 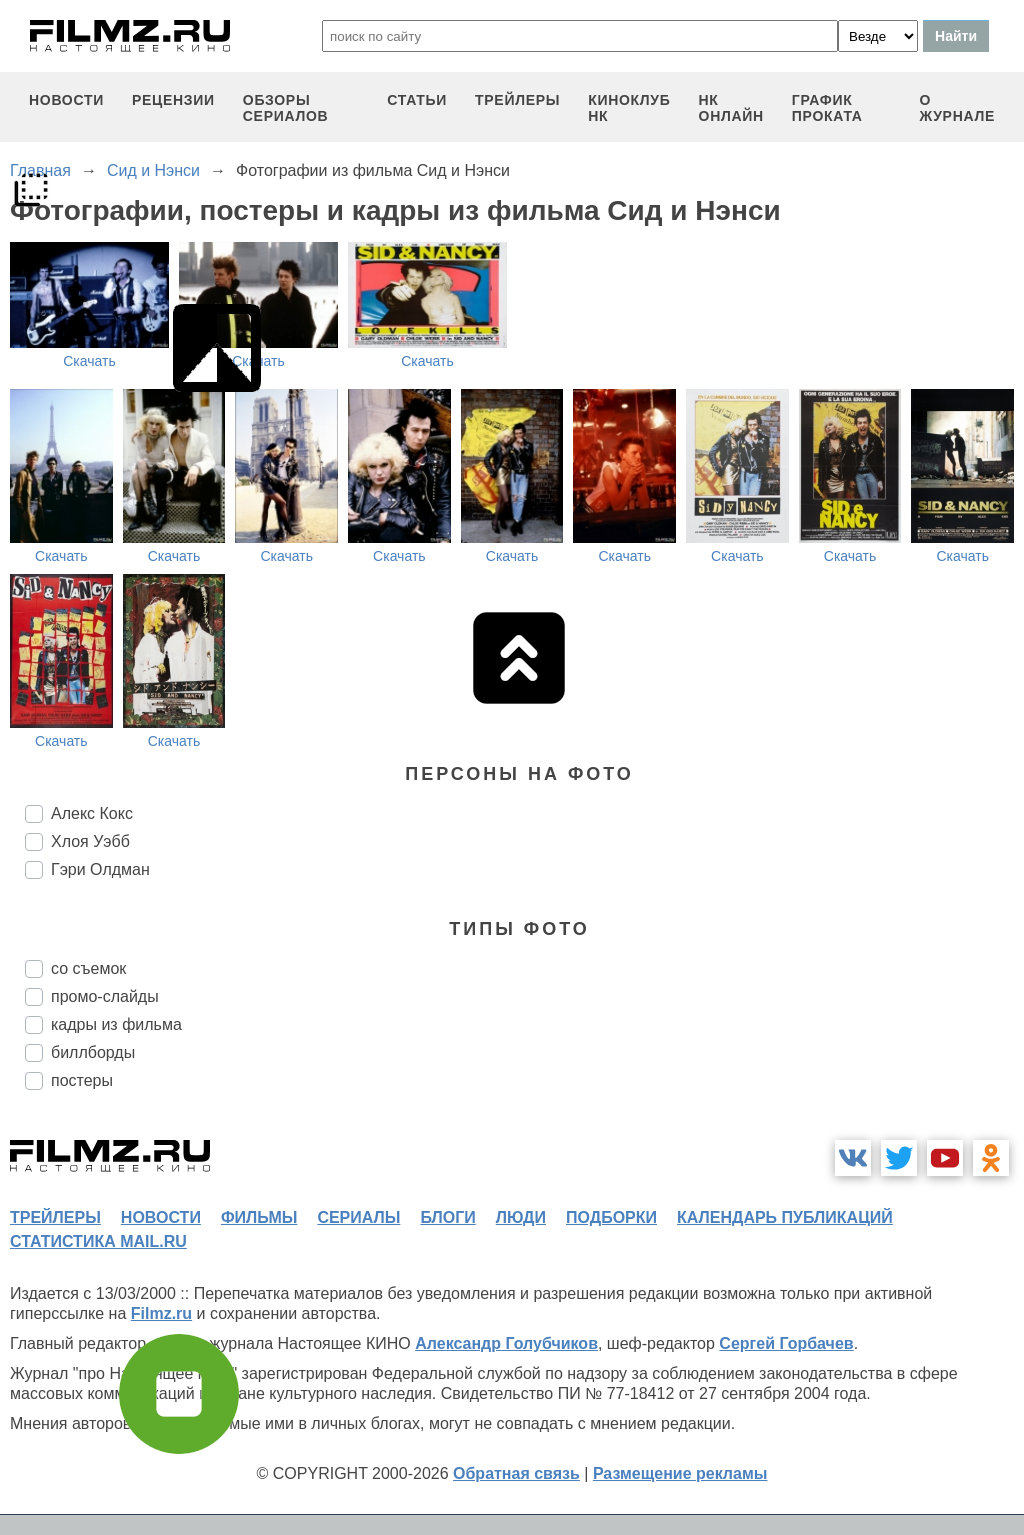 What do you see at coordinates (519, 658) in the screenshot?
I see `scroll to top of page` at bounding box center [519, 658].